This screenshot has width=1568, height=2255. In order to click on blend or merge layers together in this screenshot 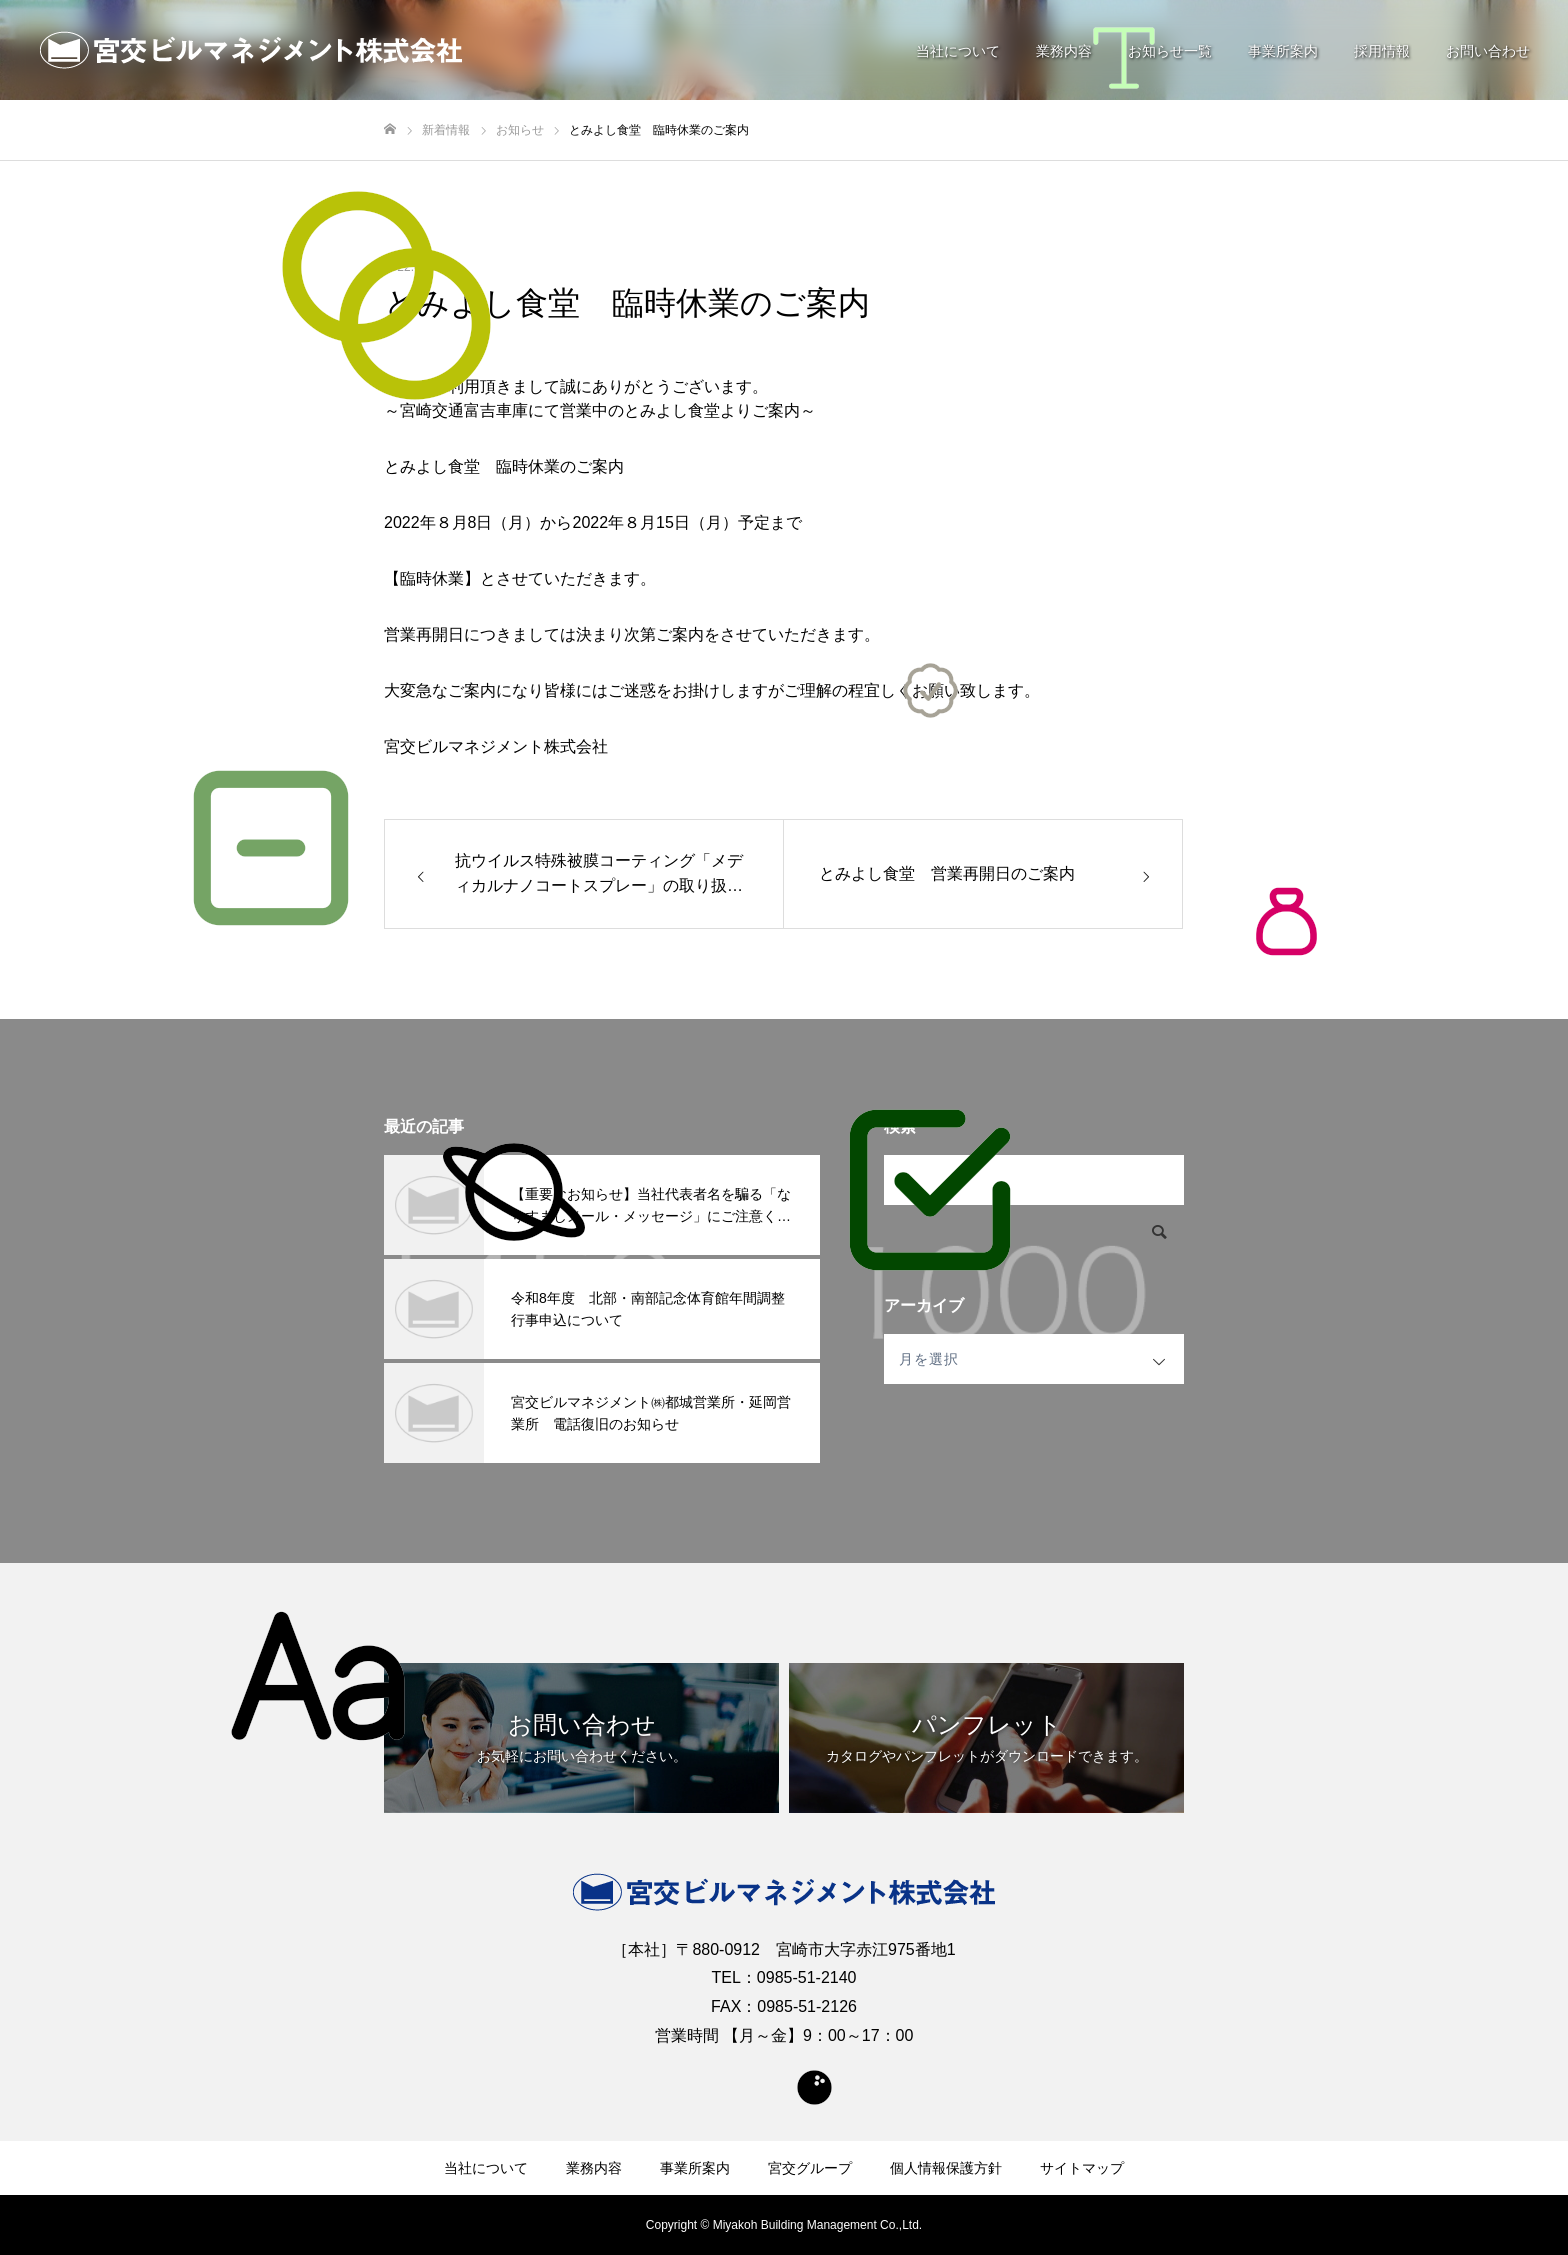, I will do `click(386, 295)`.